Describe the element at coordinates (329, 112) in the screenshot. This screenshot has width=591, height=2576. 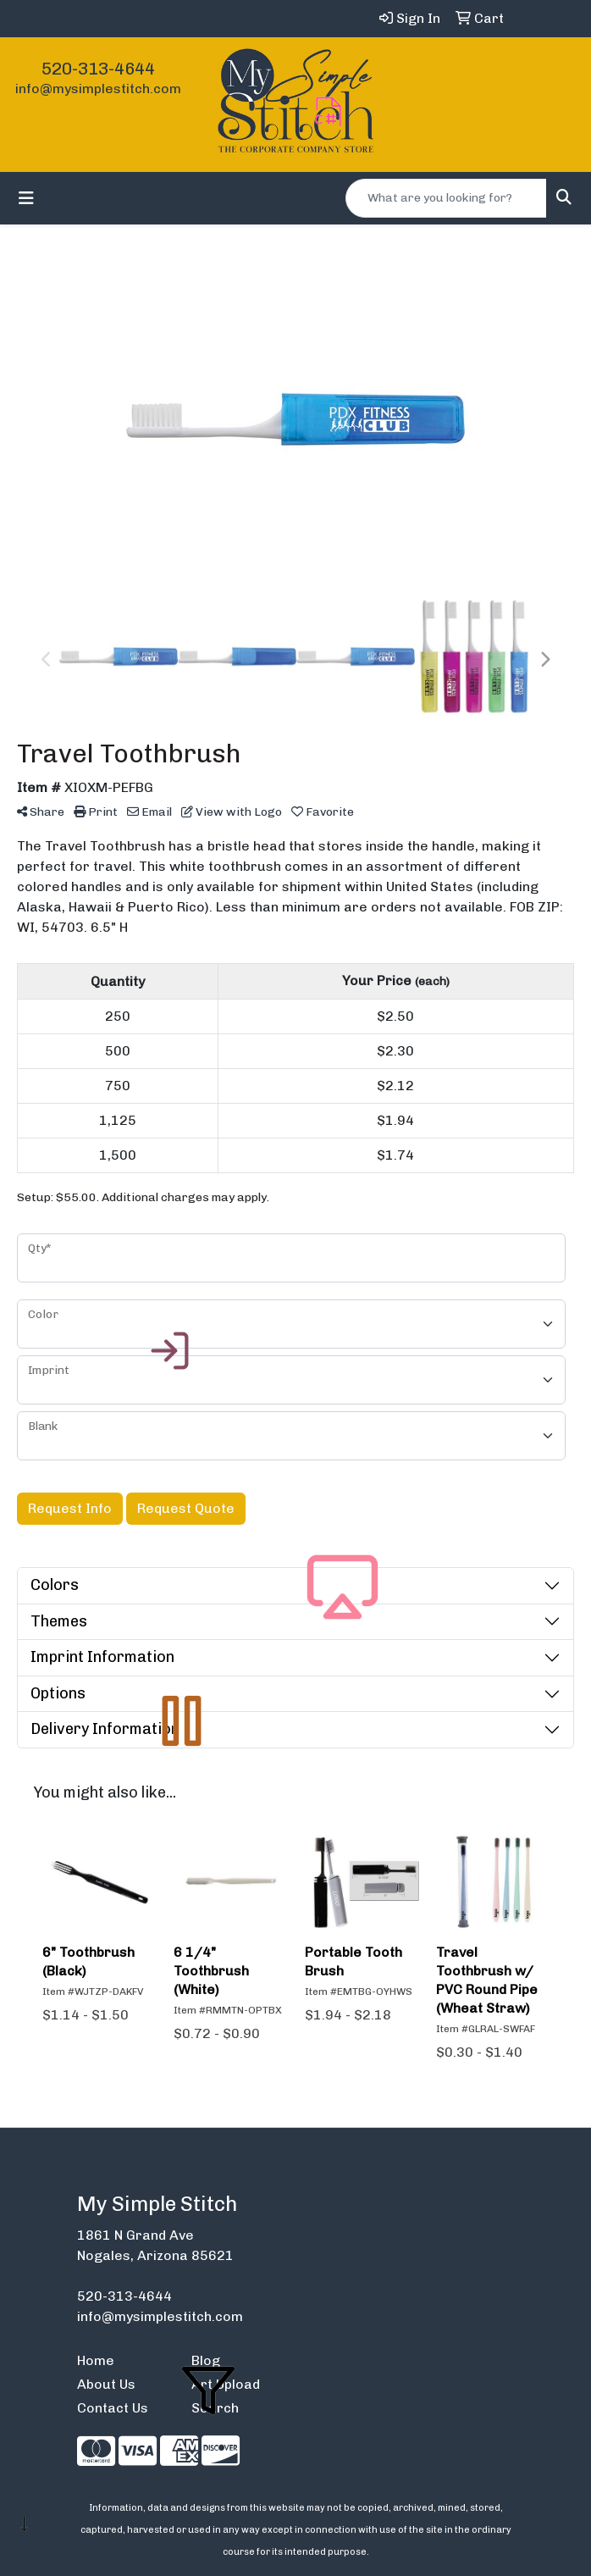
I see `open a C# source code file` at that location.